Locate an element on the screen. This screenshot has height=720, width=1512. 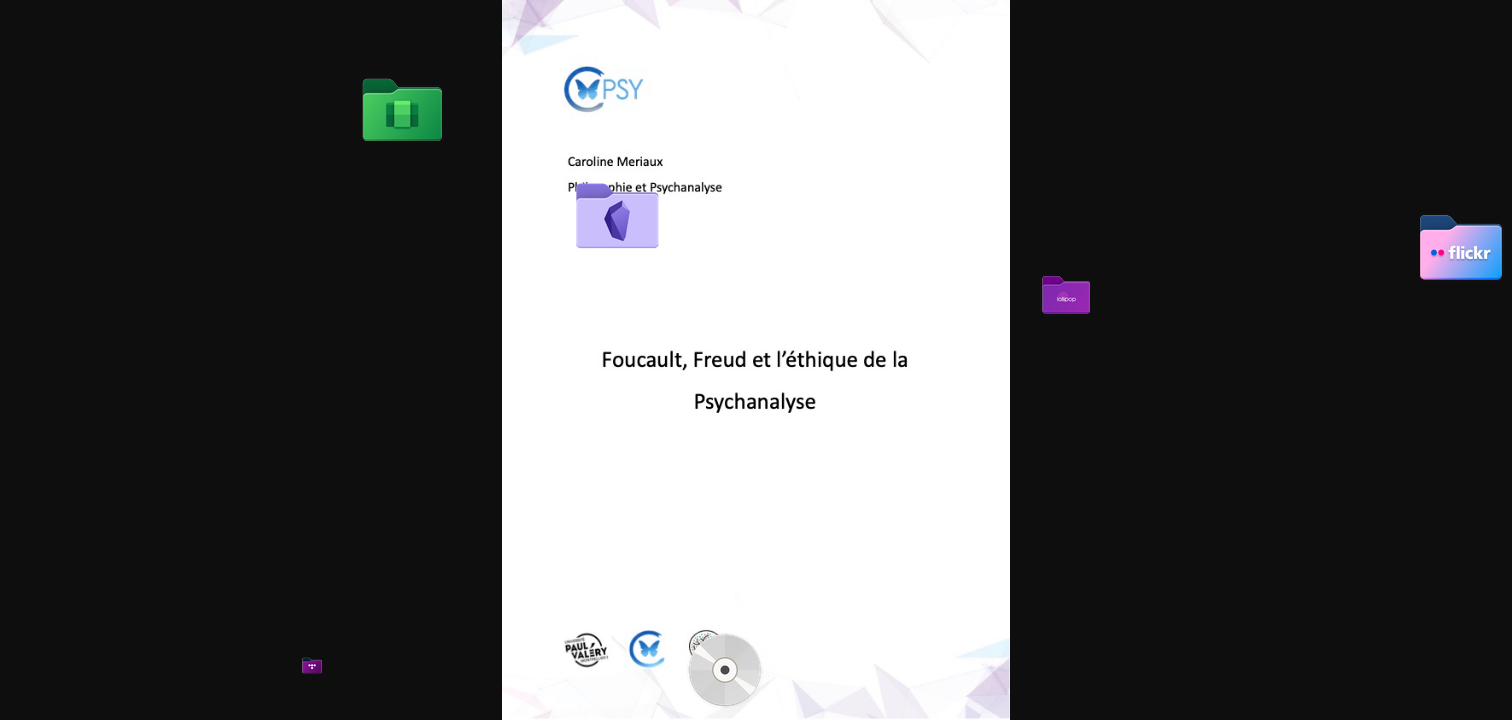
indicates a DVD-ROM drive or disc is located at coordinates (725, 670).